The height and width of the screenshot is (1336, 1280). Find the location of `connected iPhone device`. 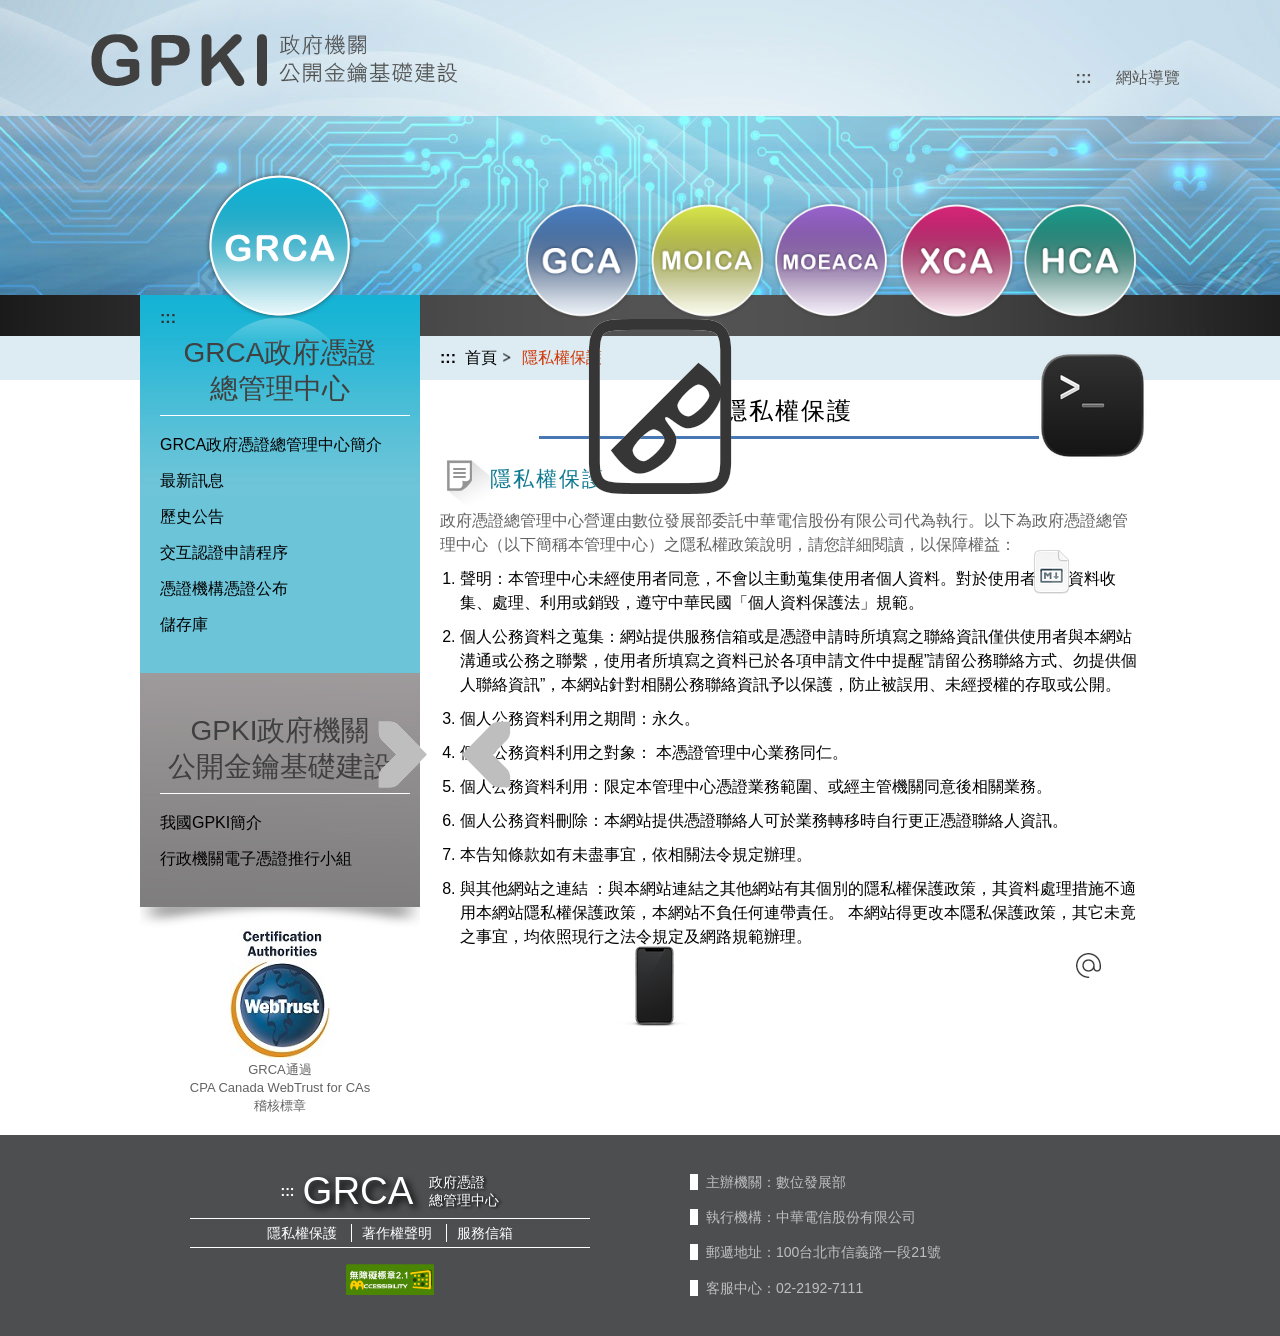

connected iPhone device is located at coordinates (654, 986).